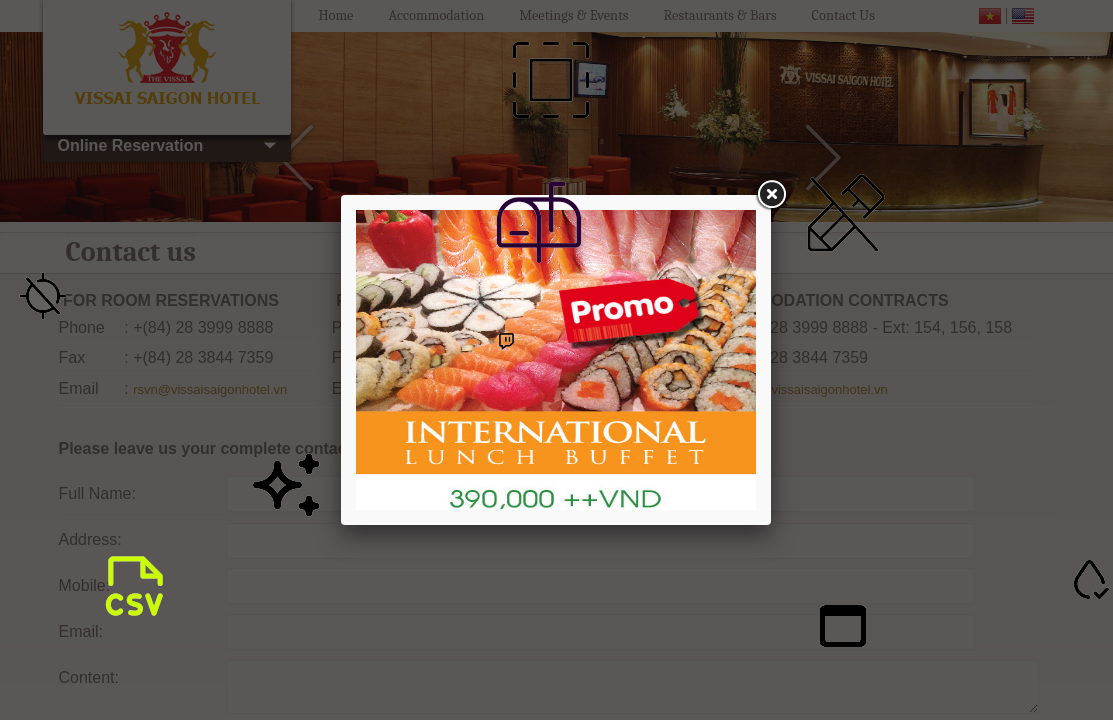  Describe the element at coordinates (43, 296) in the screenshot. I see `location services disabled` at that location.